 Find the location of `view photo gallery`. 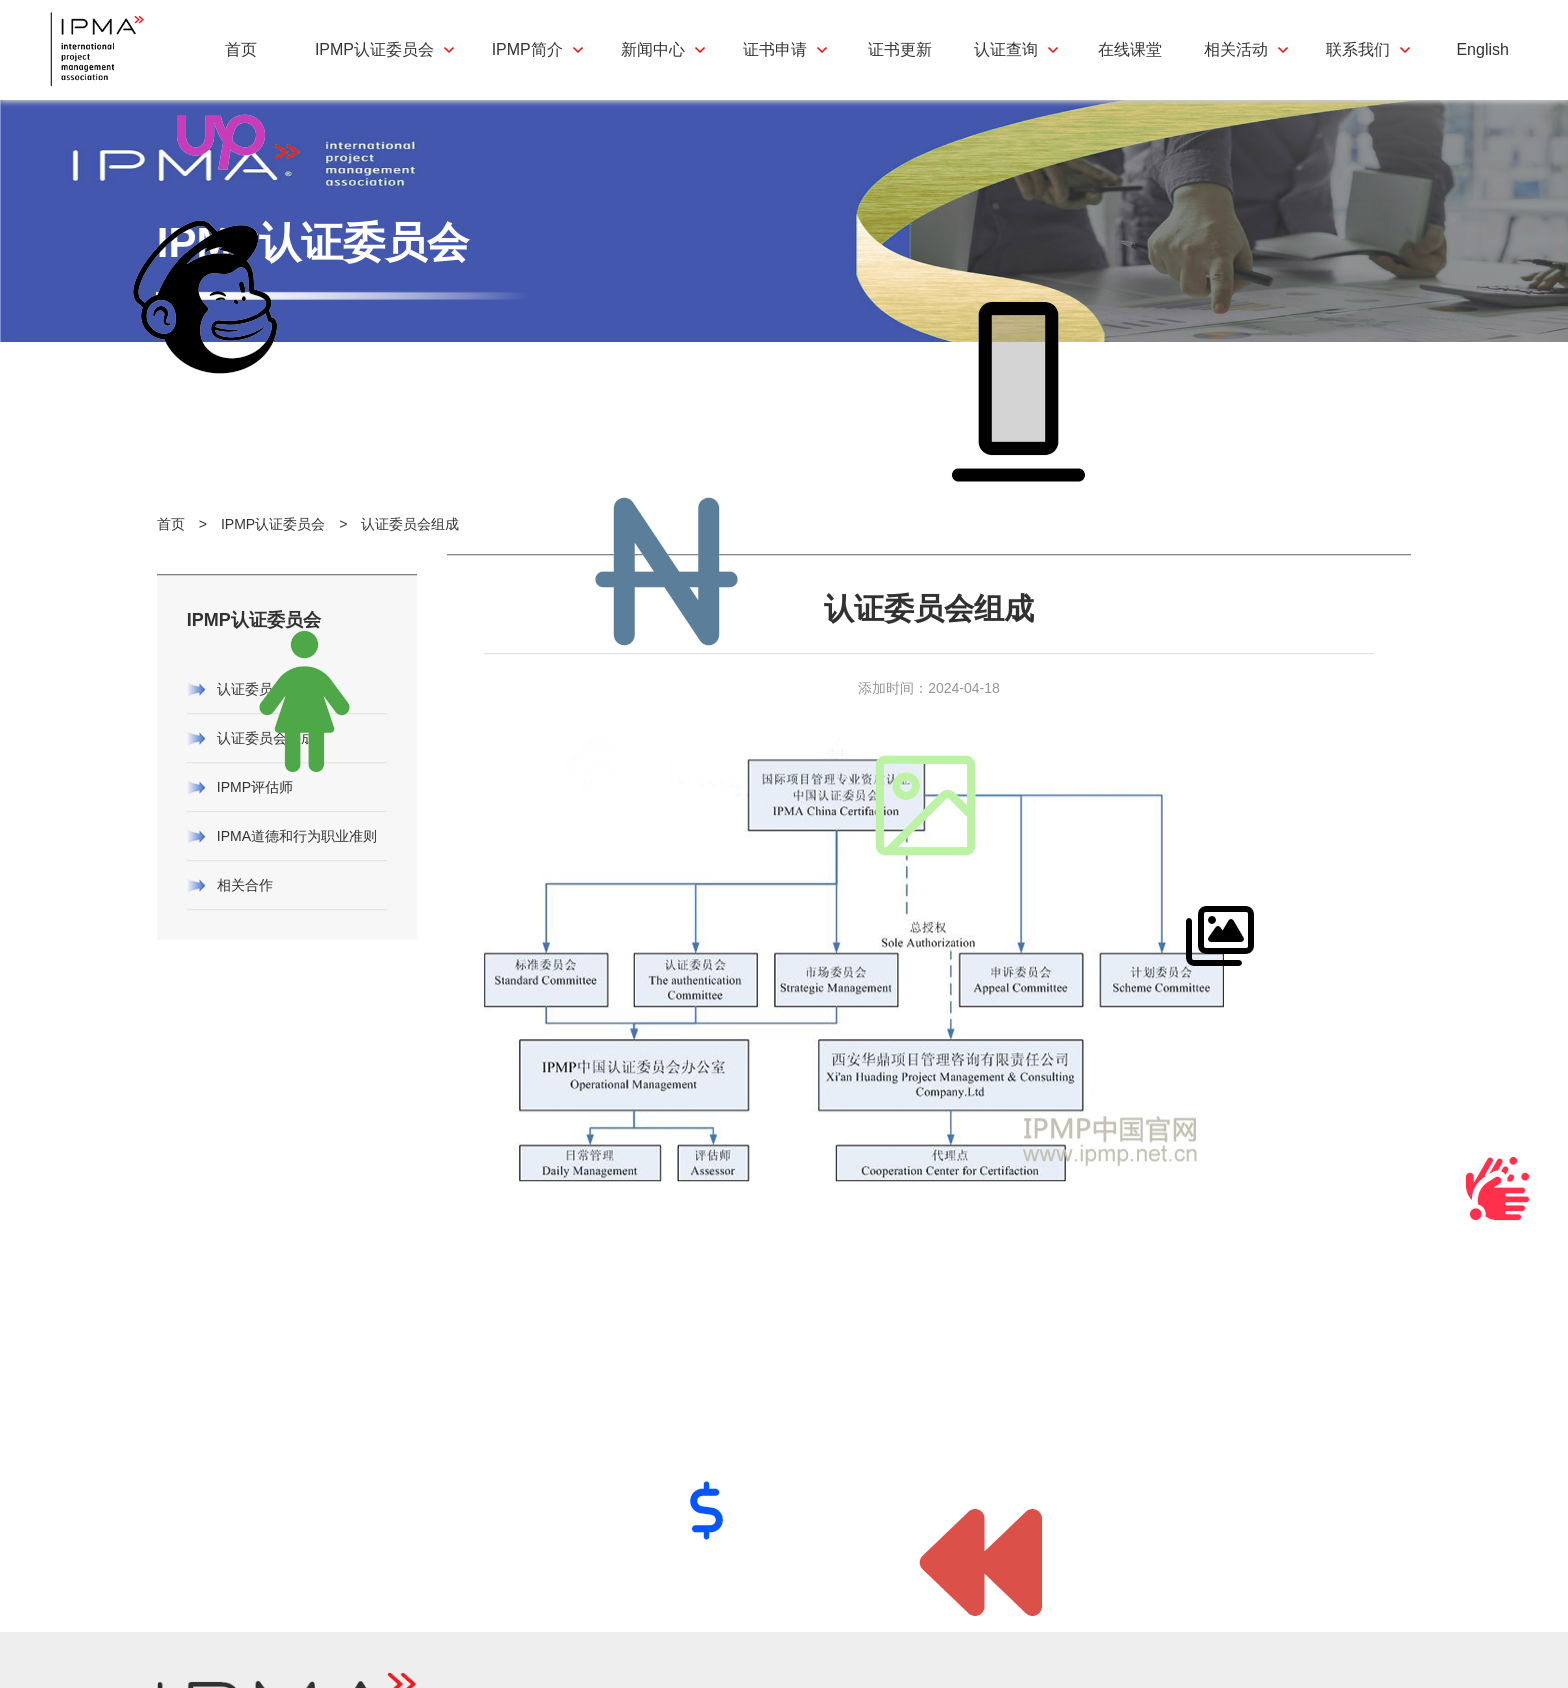

view photo gallery is located at coordinates (1222, 934).